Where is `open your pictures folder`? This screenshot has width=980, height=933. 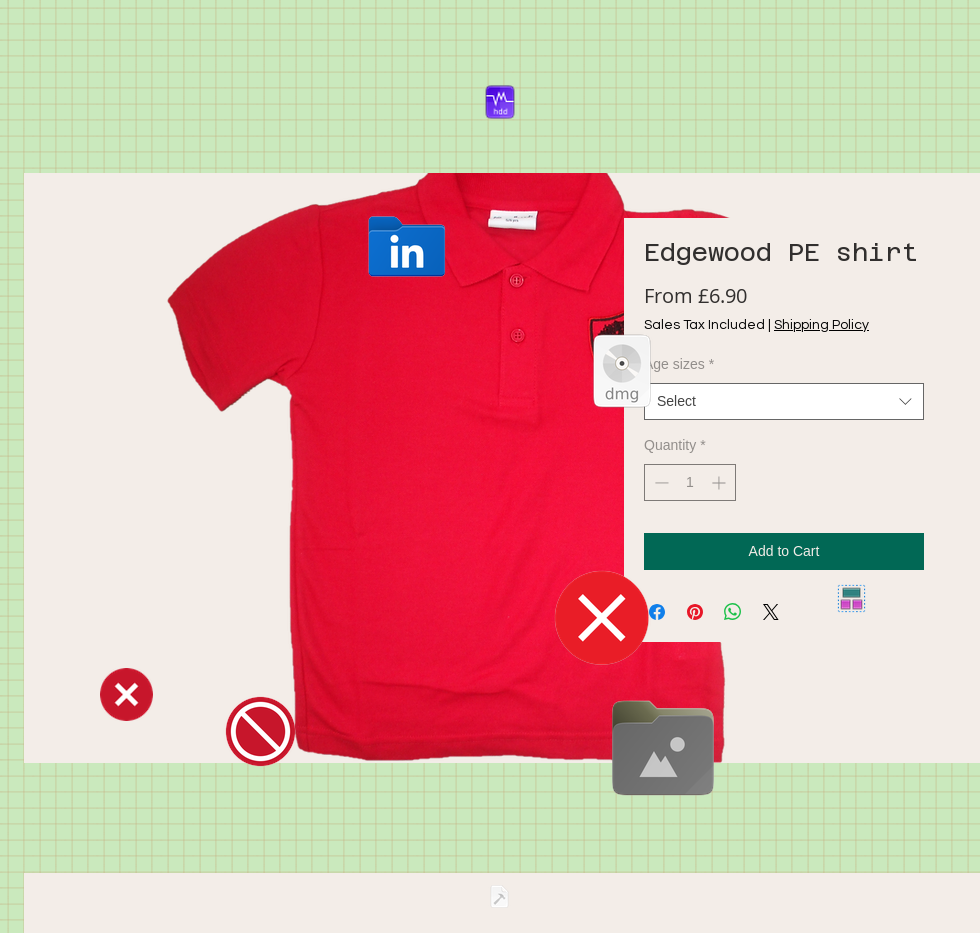
open your pictures folder is located at coordinates (663, 748).